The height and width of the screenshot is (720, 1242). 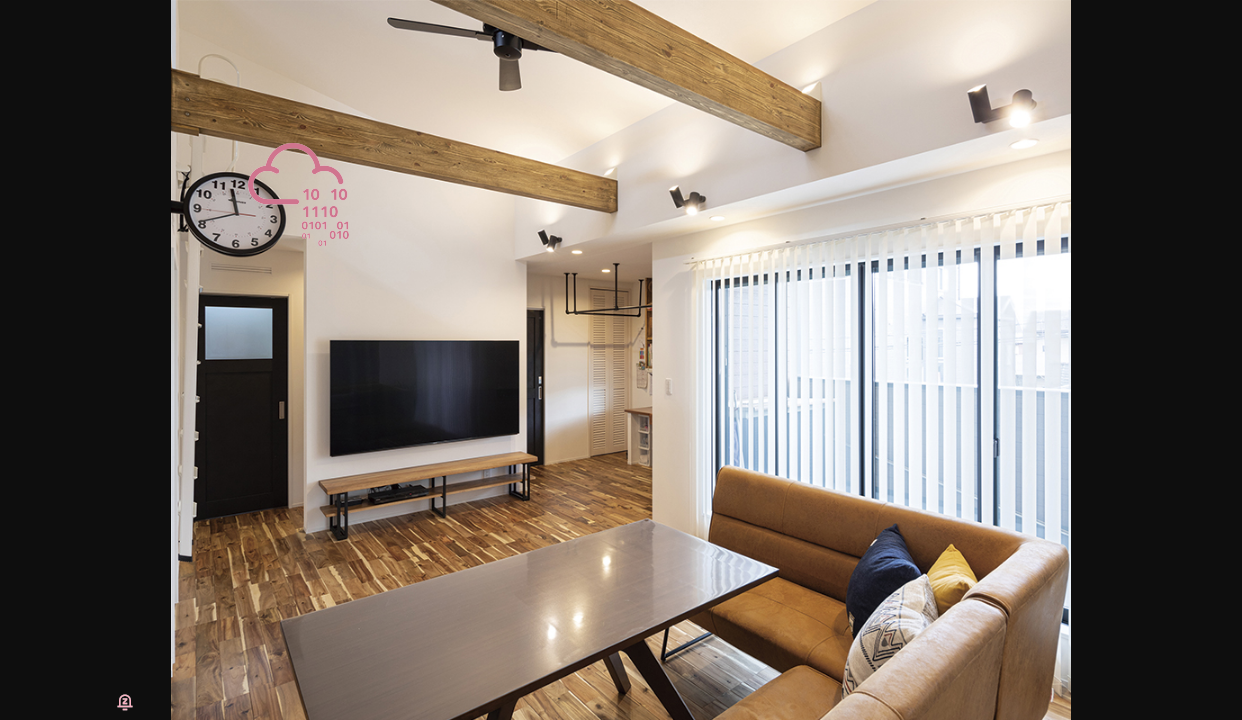 What do you see at coordinates (125, 702) in the screenshot?
I see `snooze notifications temporarily` at bounding box center [125, 702].